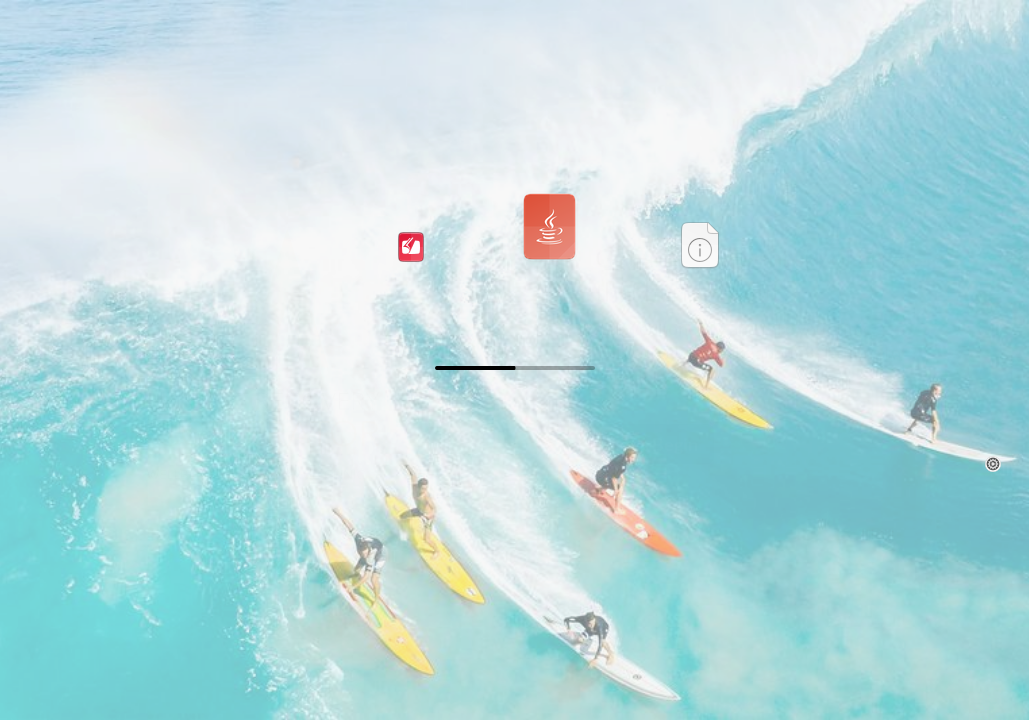 This screenshot has width=1029, height=720. What do you see at coordinates (993, 464) in the screenshot?
I see `open system settings` at bounding box center [993, 464].